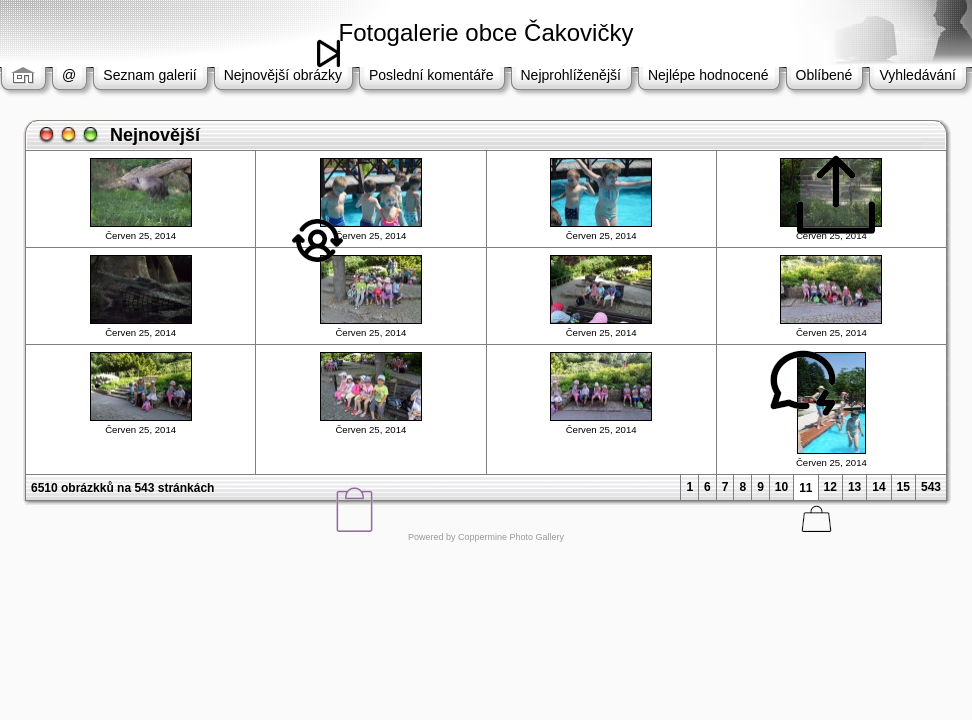  I want to click on send a quick or instant message, so click(803, 380).